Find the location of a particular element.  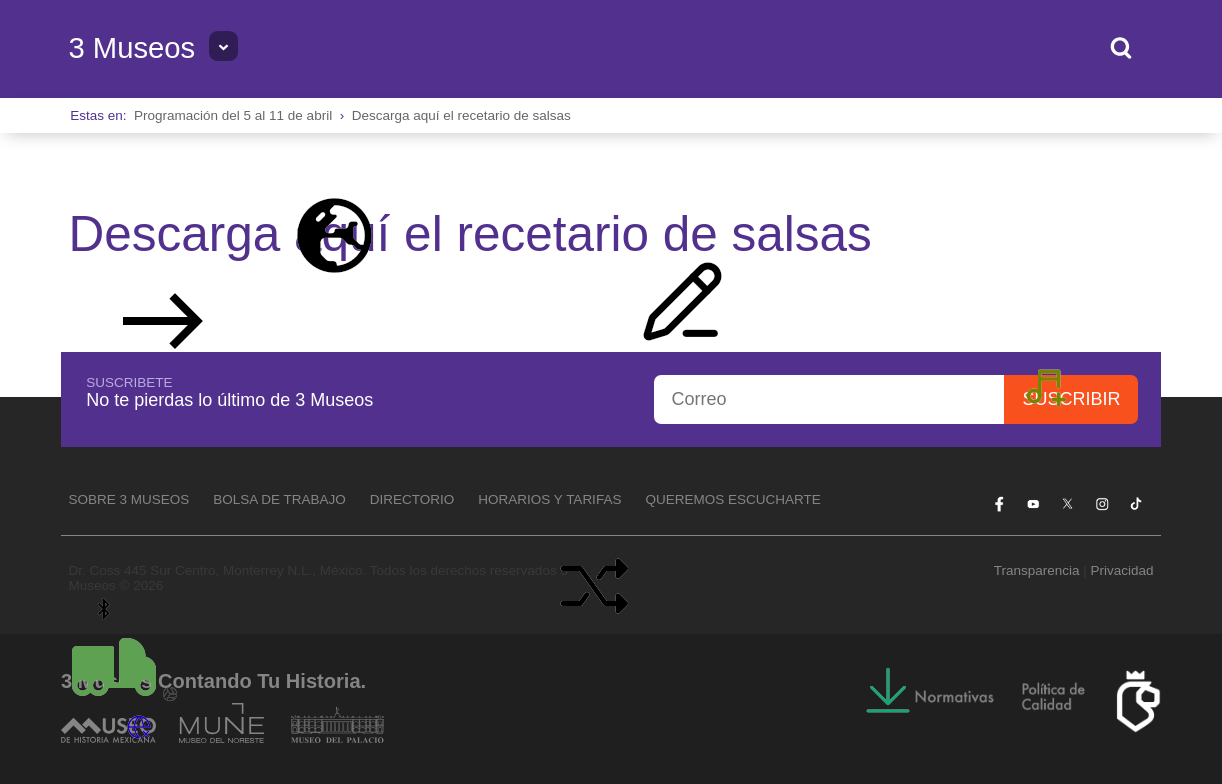

download a file is located at coordinates (888, 691).